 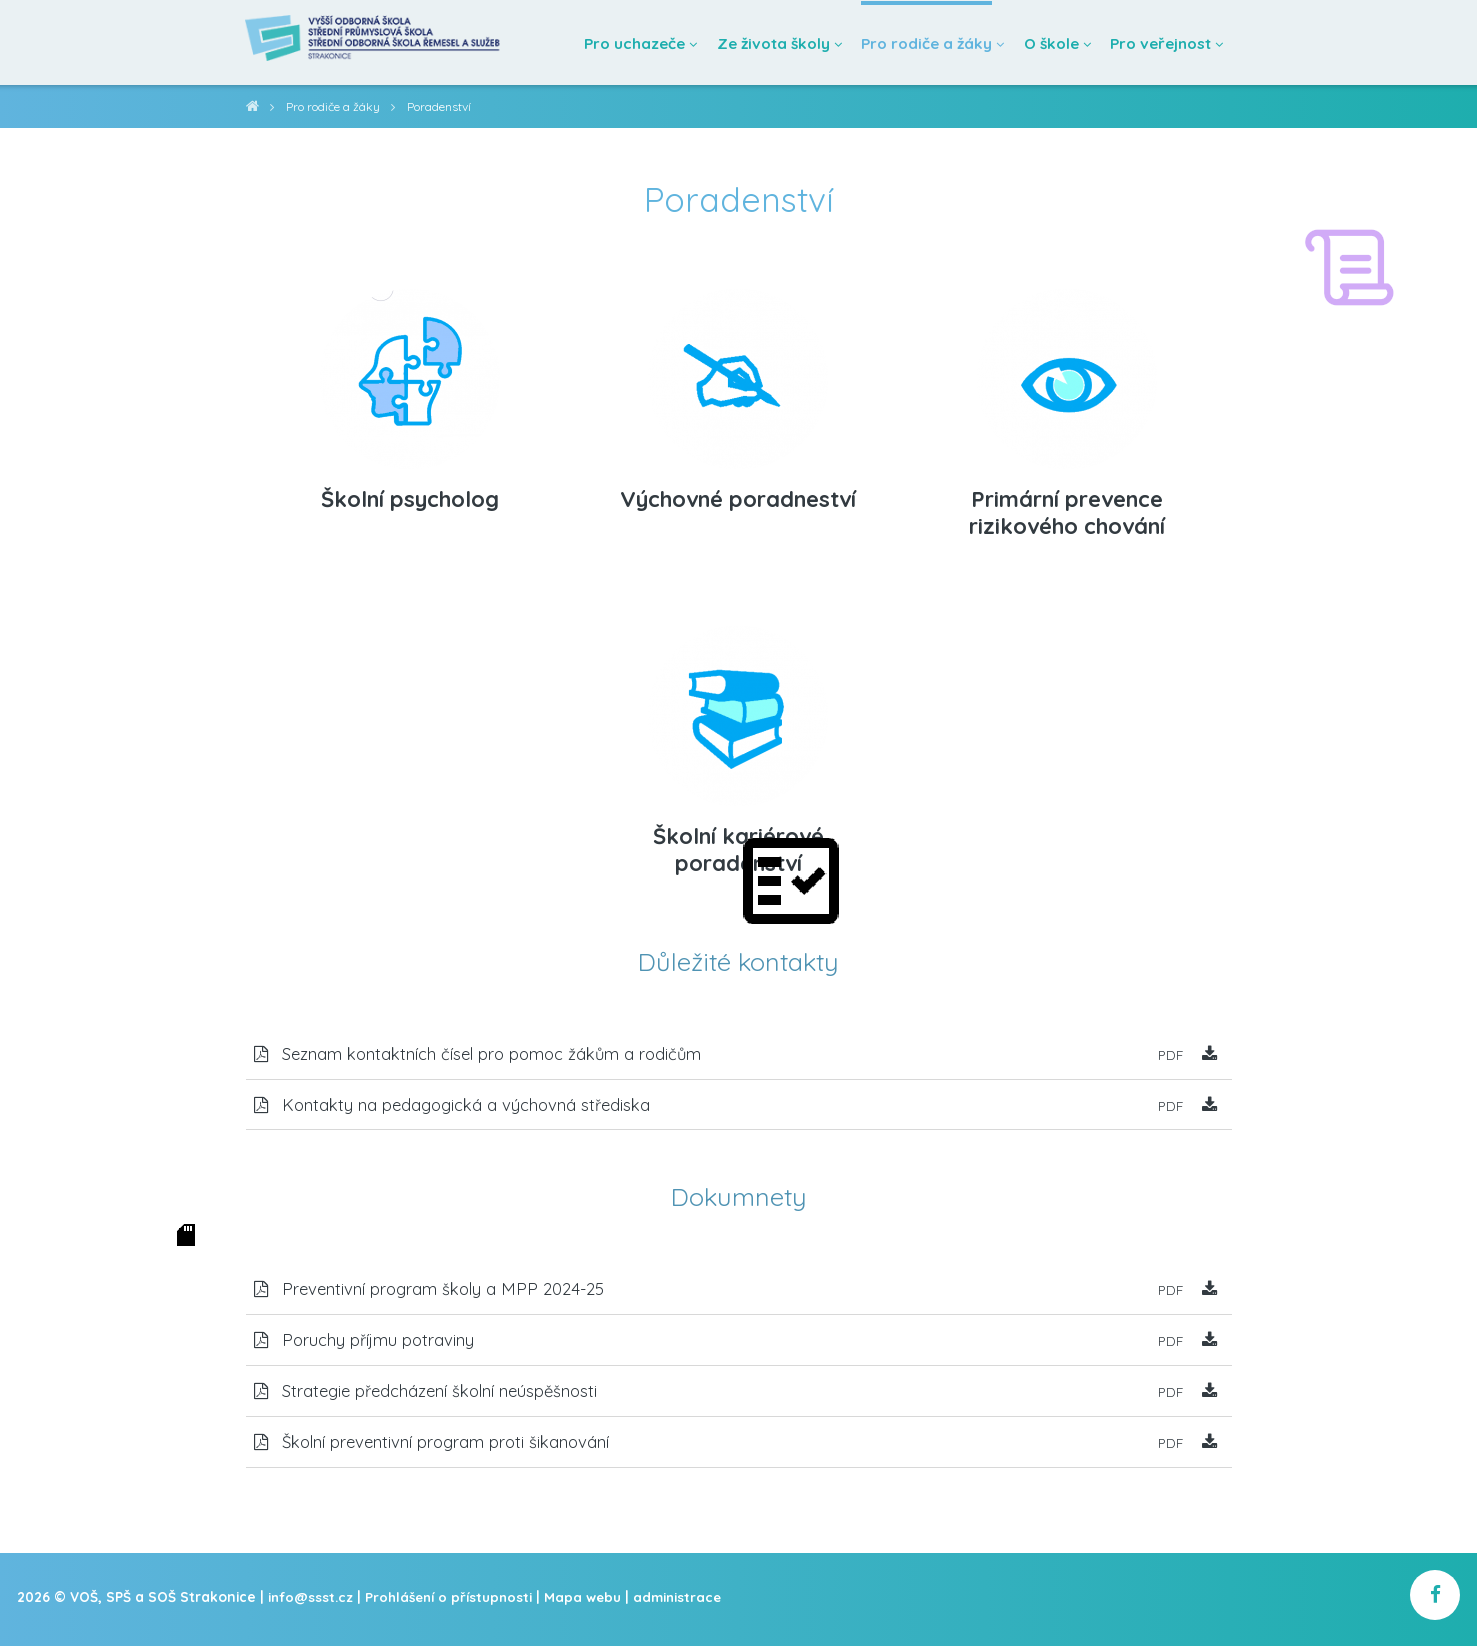 I want to click on view terms and conditions or legal document, so click(x=1352, y=267).